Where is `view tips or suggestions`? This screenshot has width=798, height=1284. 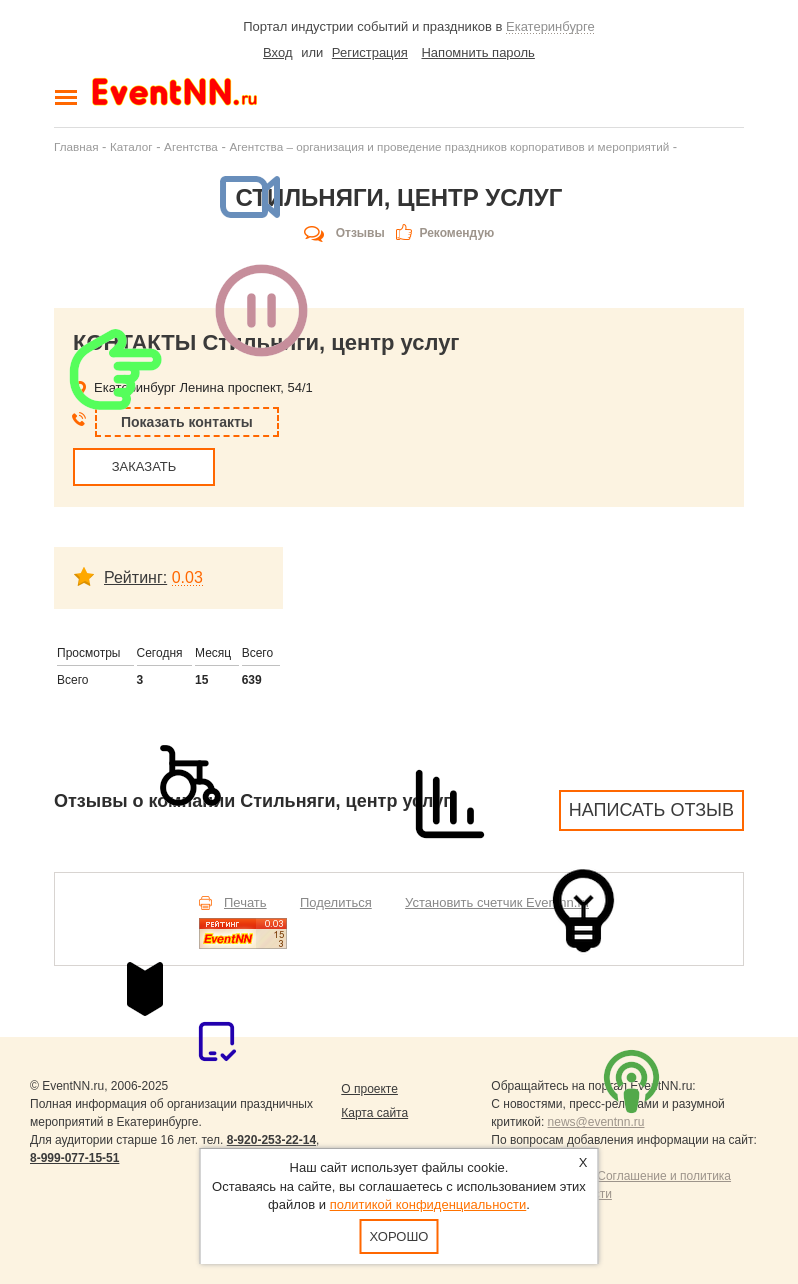 view tips or suggestions is located at coordinates (583, 908).